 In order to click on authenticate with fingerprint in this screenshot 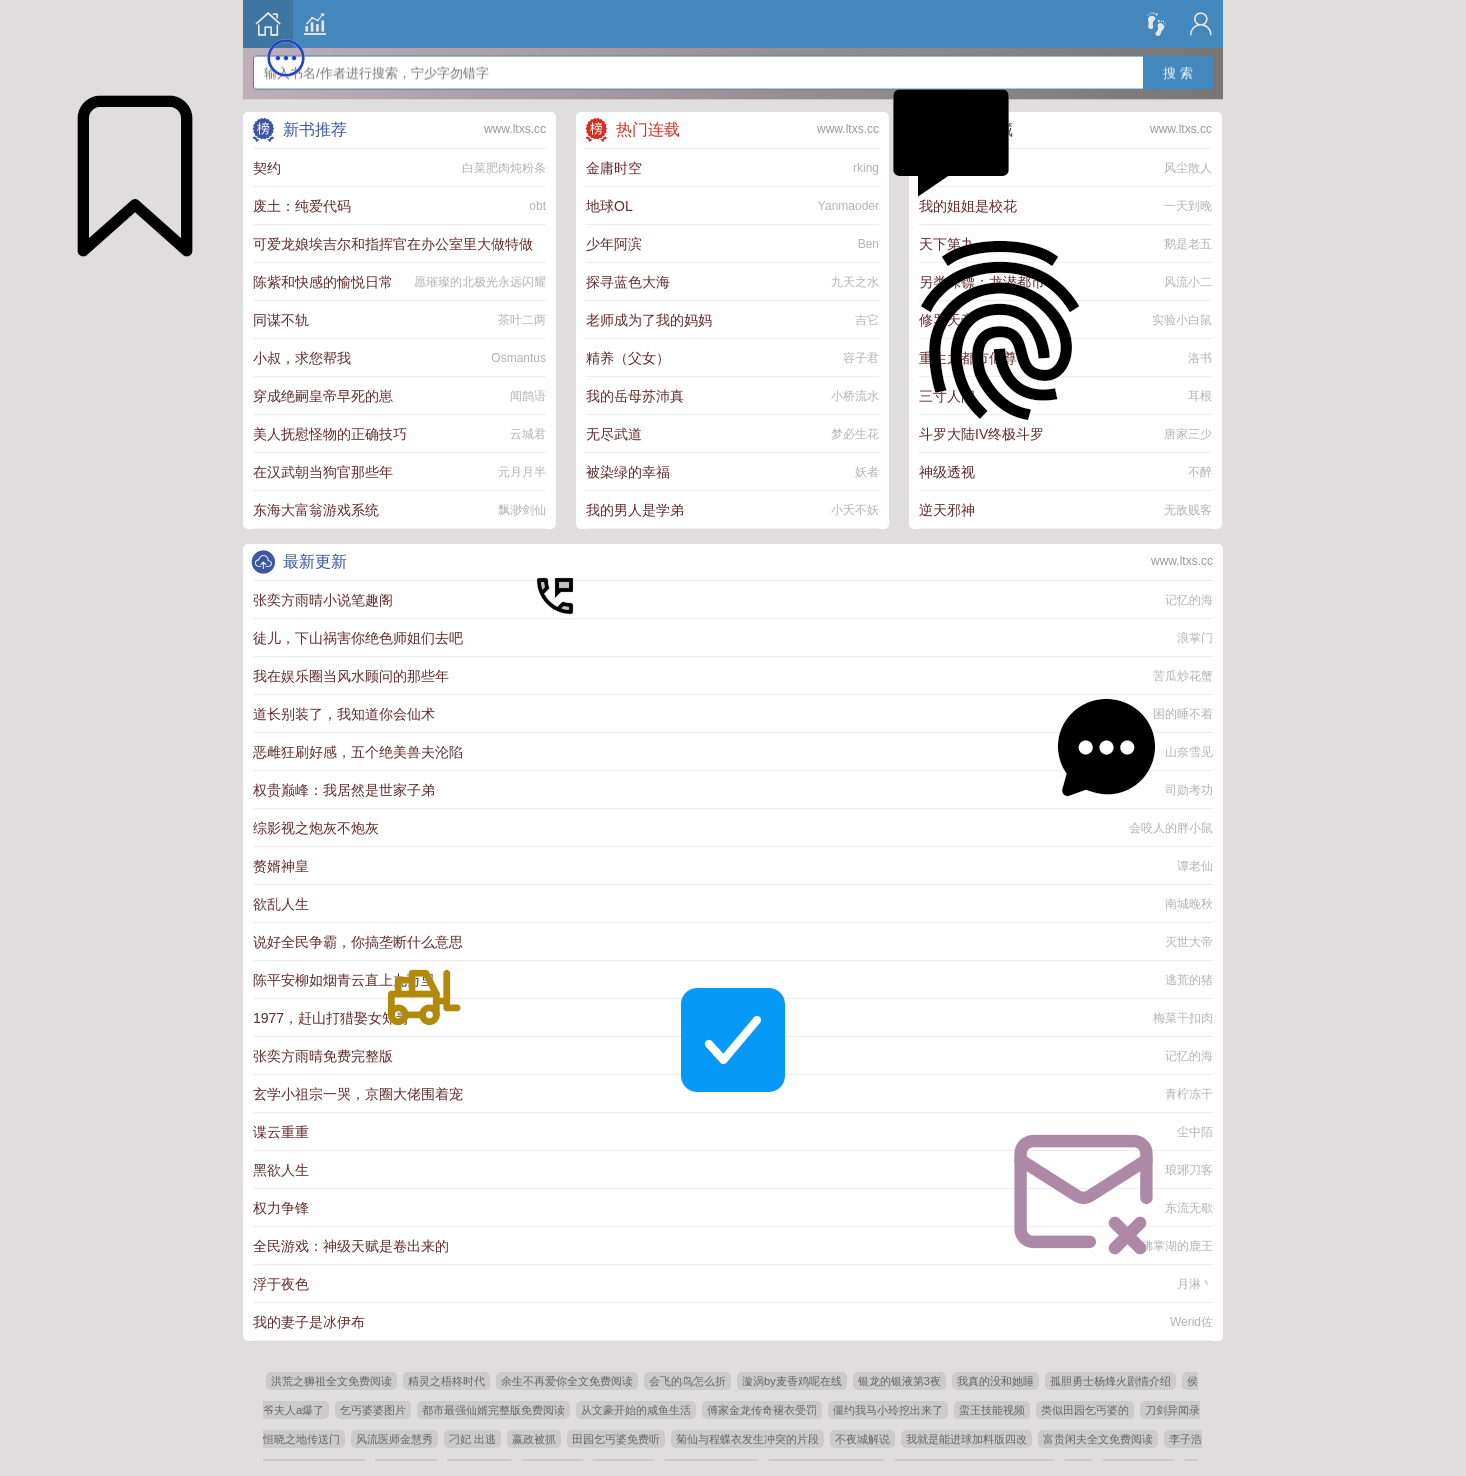, I will do `click(1000, 330)`.